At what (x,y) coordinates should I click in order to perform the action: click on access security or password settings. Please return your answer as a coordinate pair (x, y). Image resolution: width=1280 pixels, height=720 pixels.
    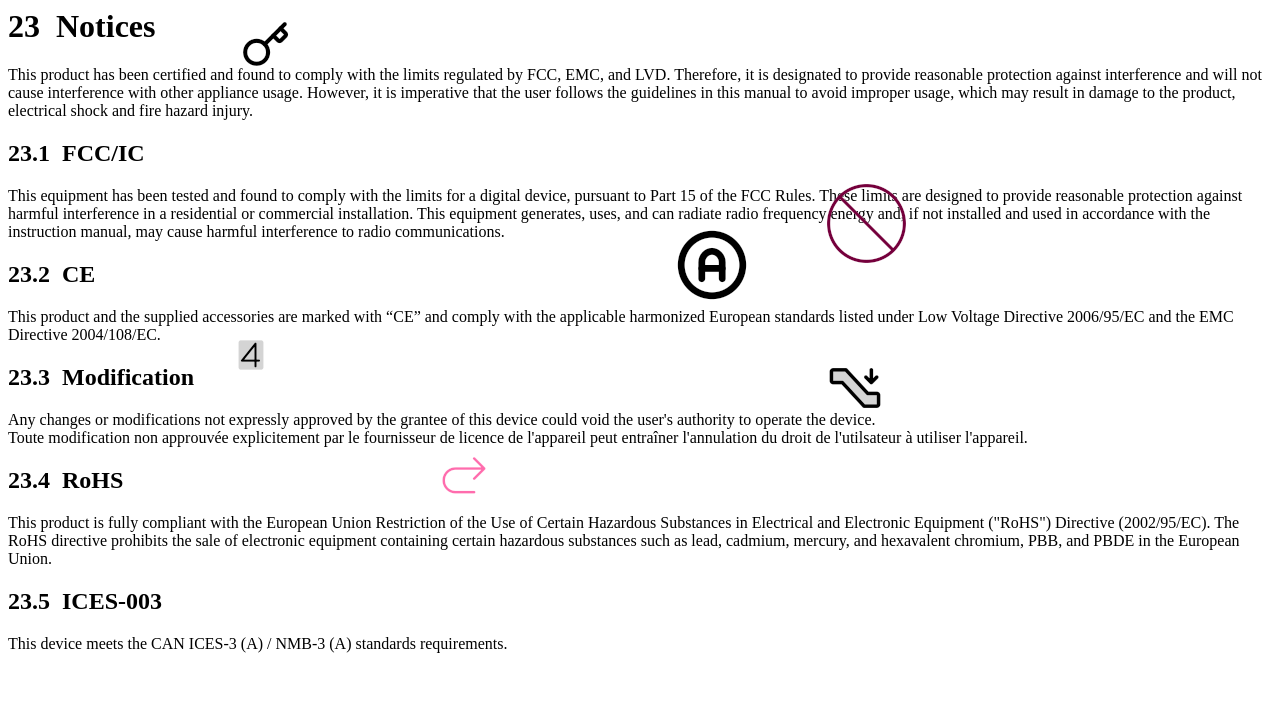
    Looking at the image, I should click on (266, 45).